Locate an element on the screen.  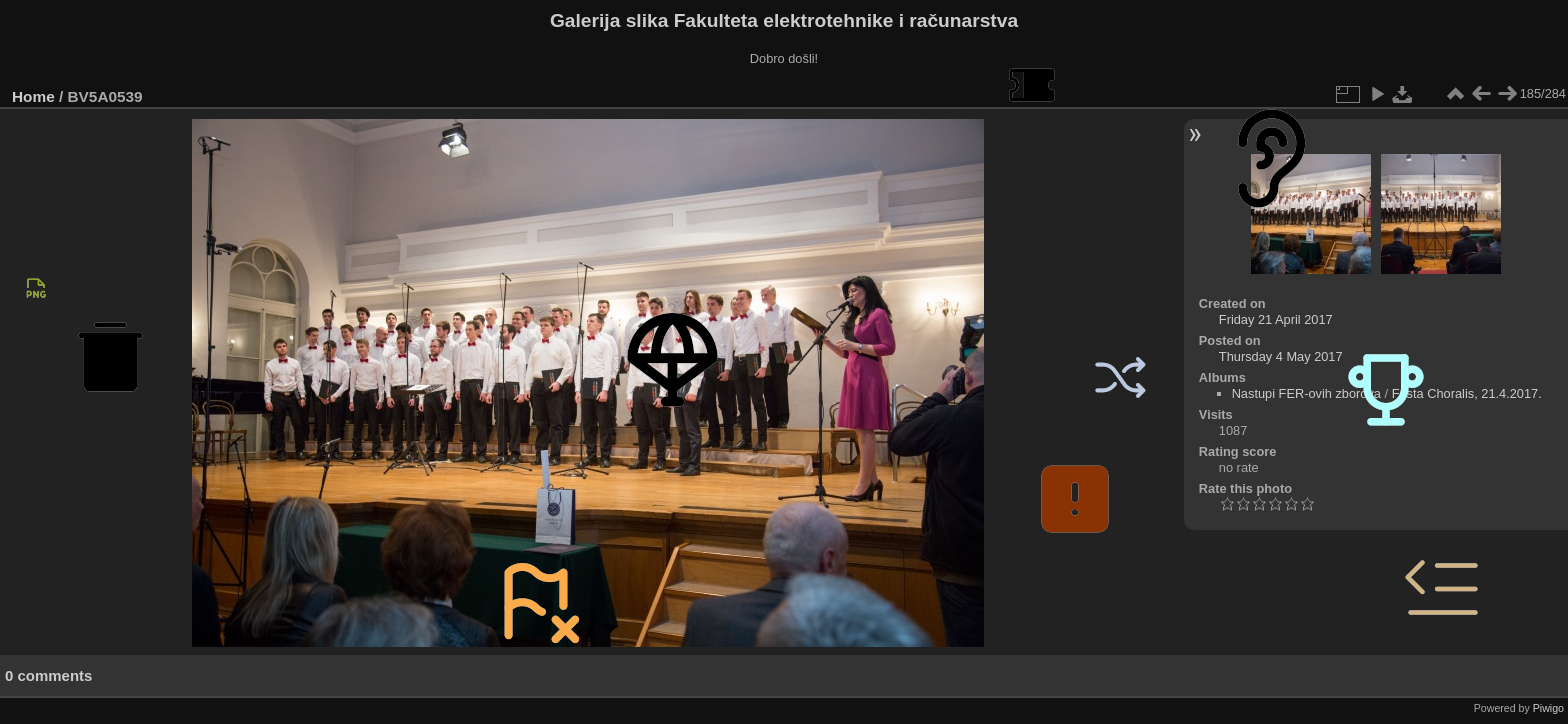
view achievements or awards is located at coordinates (1386, 388).